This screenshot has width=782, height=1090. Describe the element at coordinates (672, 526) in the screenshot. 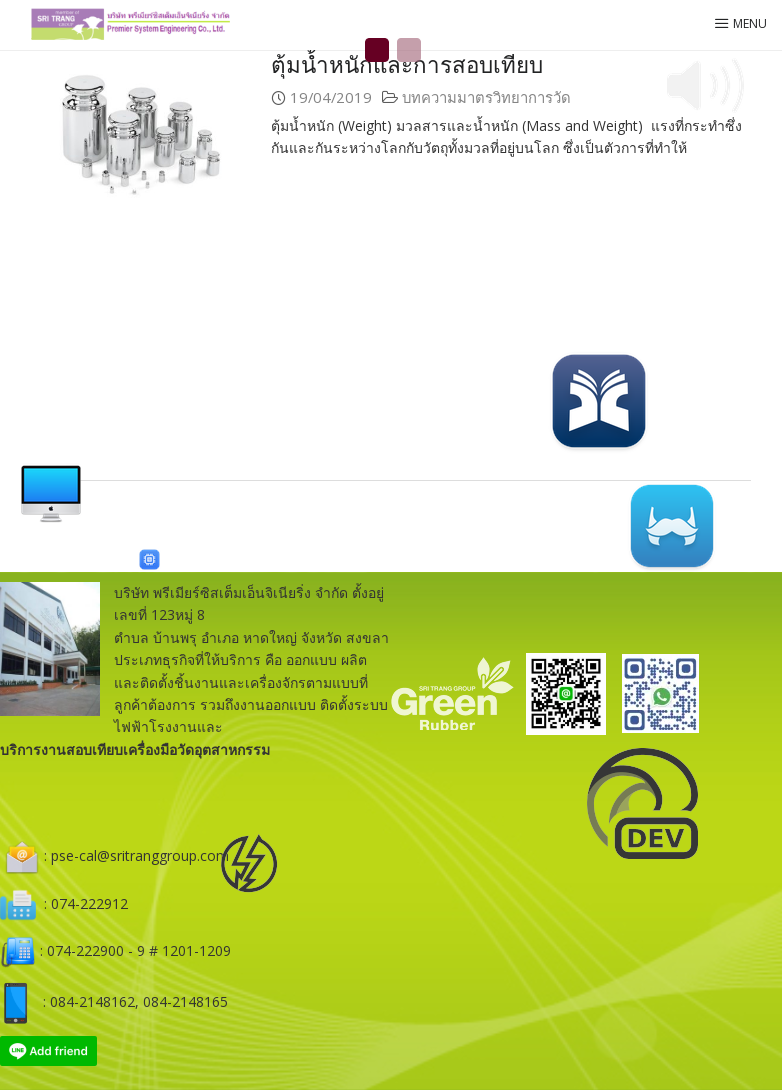

I see `open franz messaging app` at that location.